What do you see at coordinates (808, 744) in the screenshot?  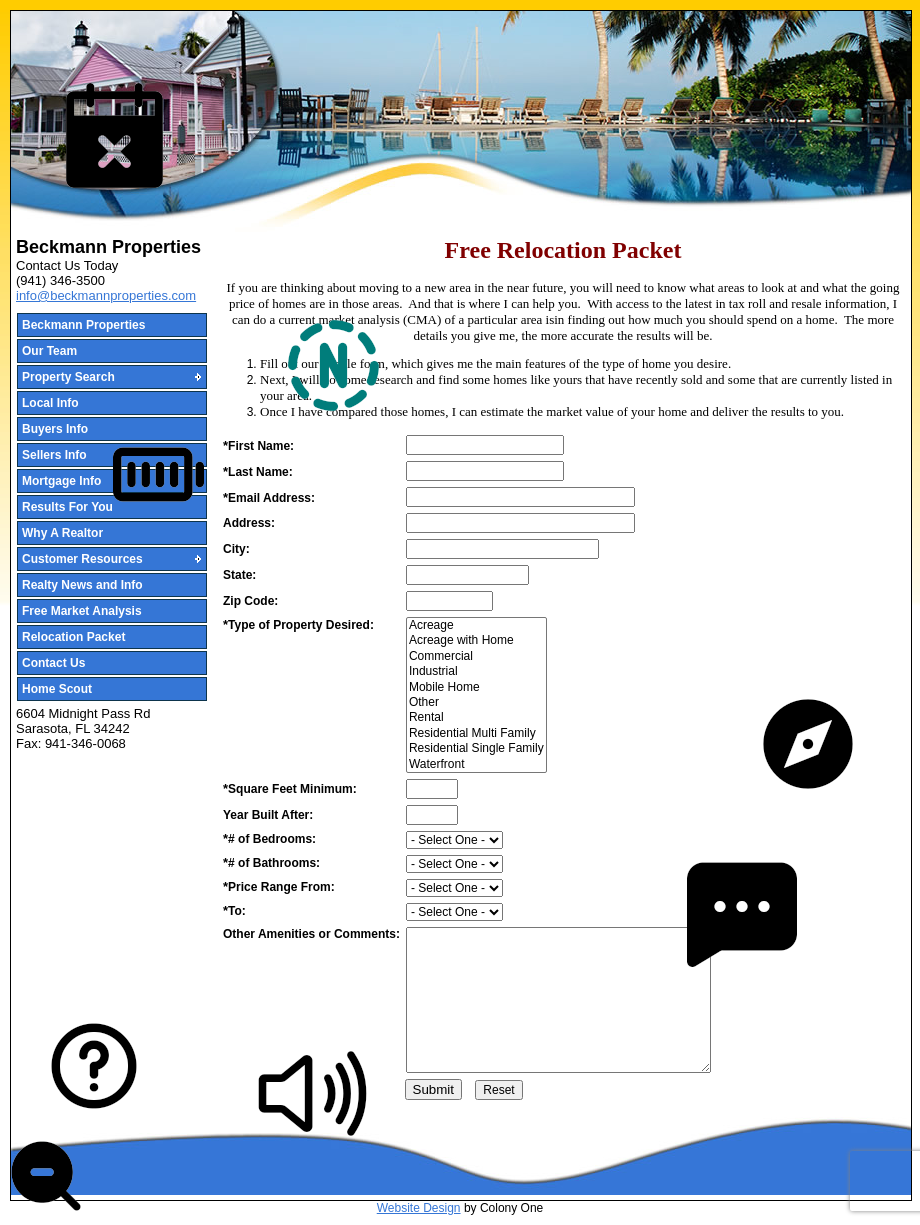 I see `access navigation or direction features` at bounding box center [808, 744].